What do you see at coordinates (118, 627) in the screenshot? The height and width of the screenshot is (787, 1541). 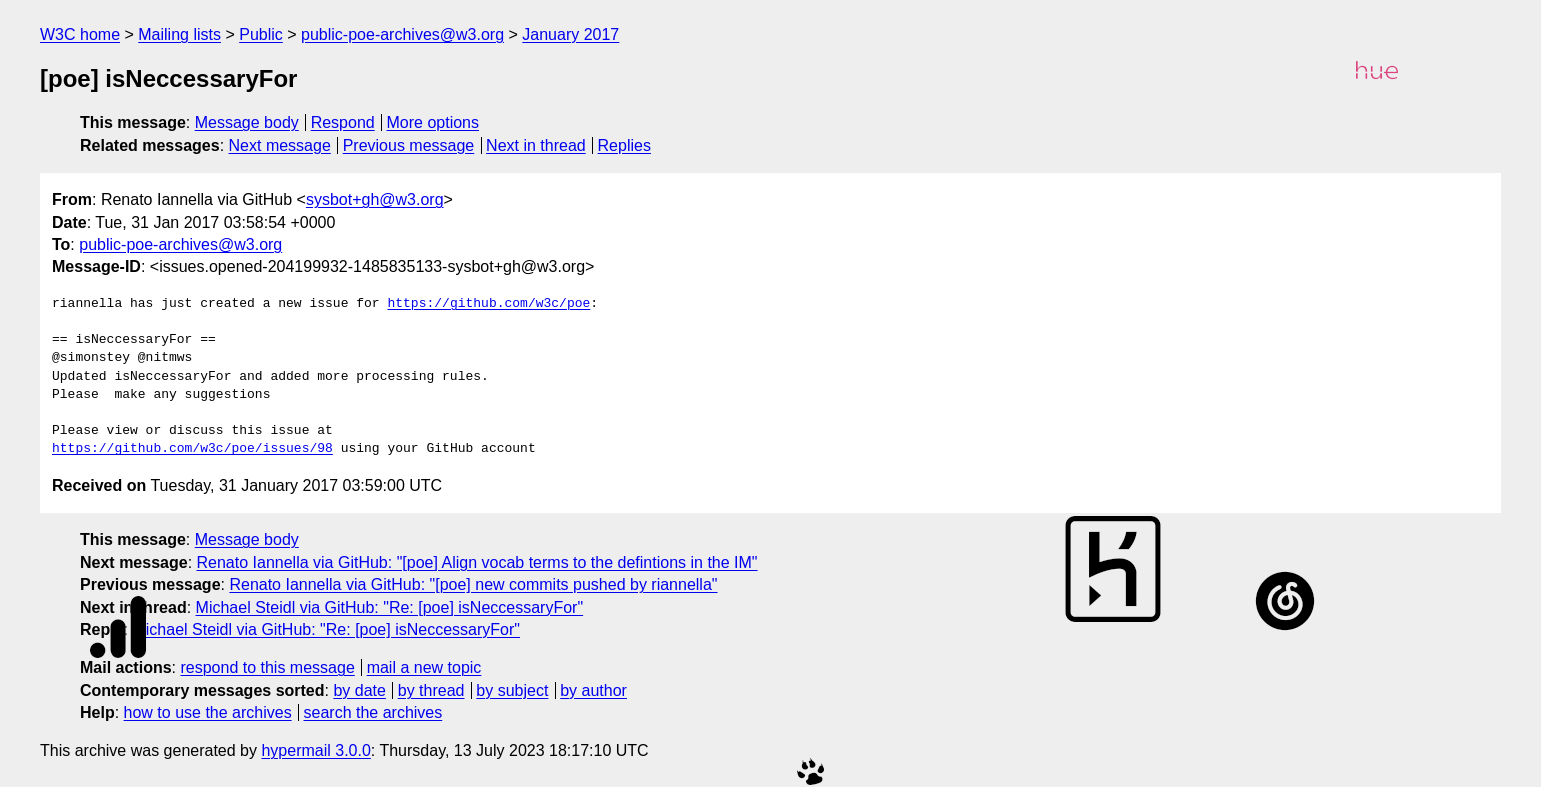 I see `open Google Analytics dashboard` at bounding box center [118, 627].